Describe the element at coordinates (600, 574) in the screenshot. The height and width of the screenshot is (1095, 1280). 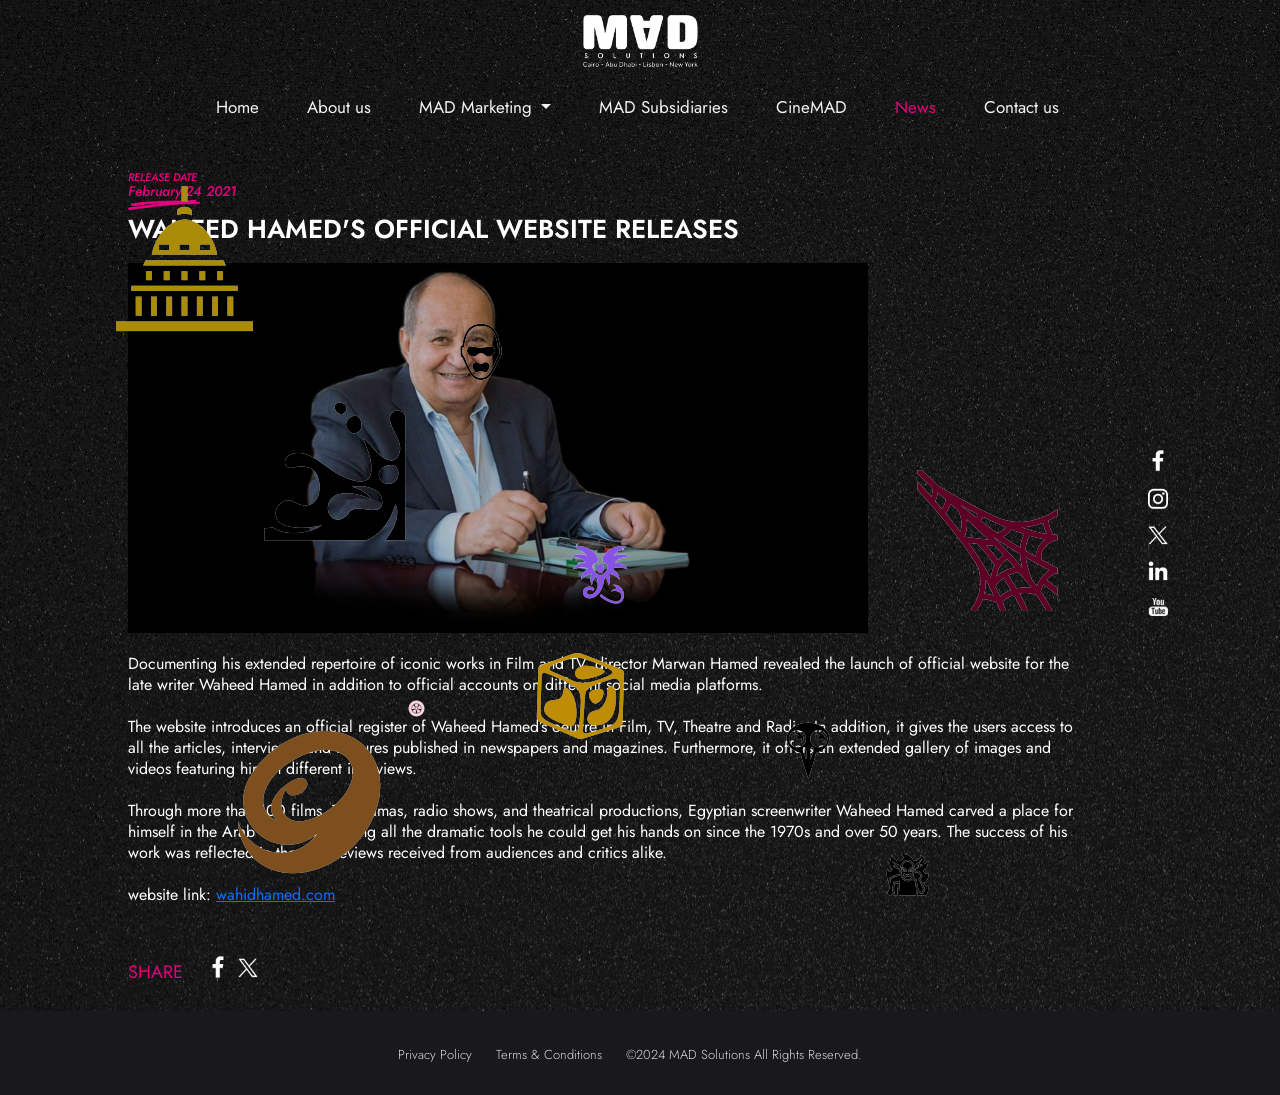
I see `select harpy creature in game` at that location.